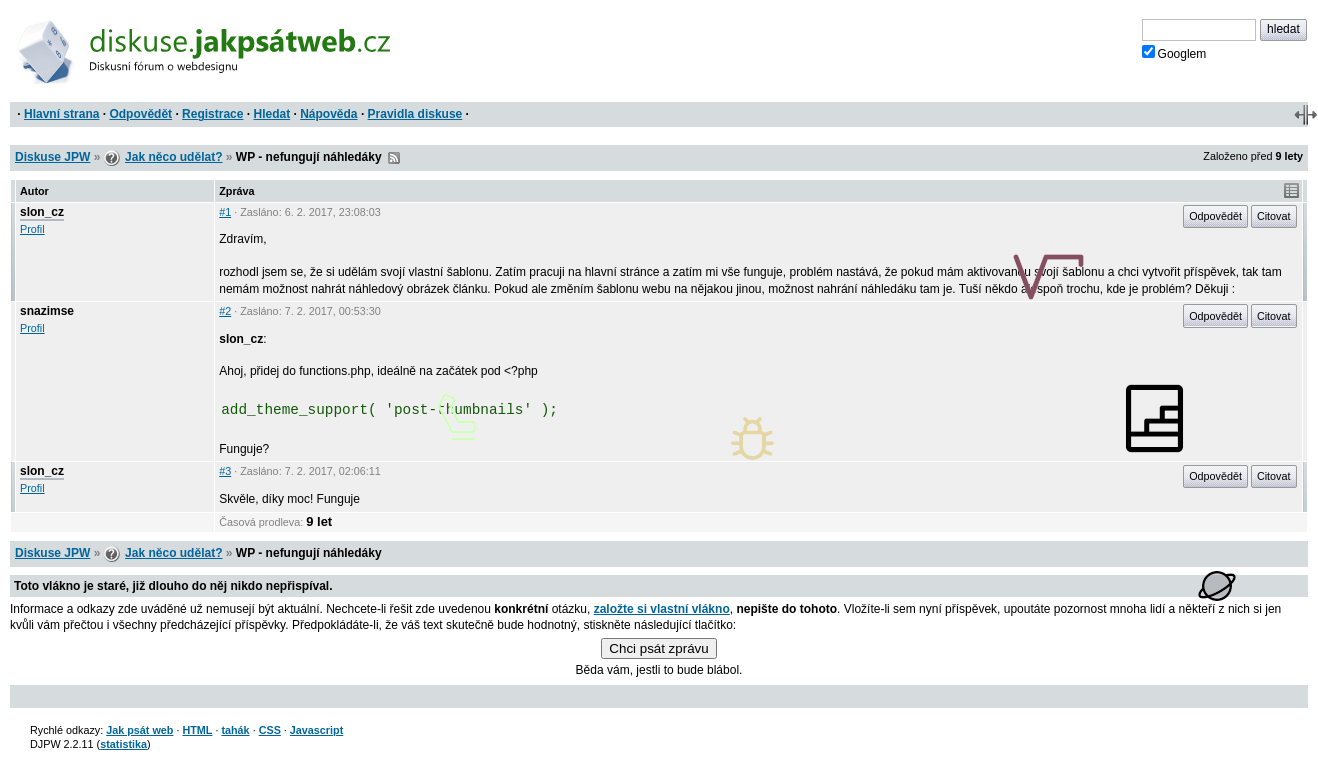 The image size is (1318, 769). Describe the element at coordinates (1154, 418) in the screenshot. I see `access stairs or stairway directions` at that location.